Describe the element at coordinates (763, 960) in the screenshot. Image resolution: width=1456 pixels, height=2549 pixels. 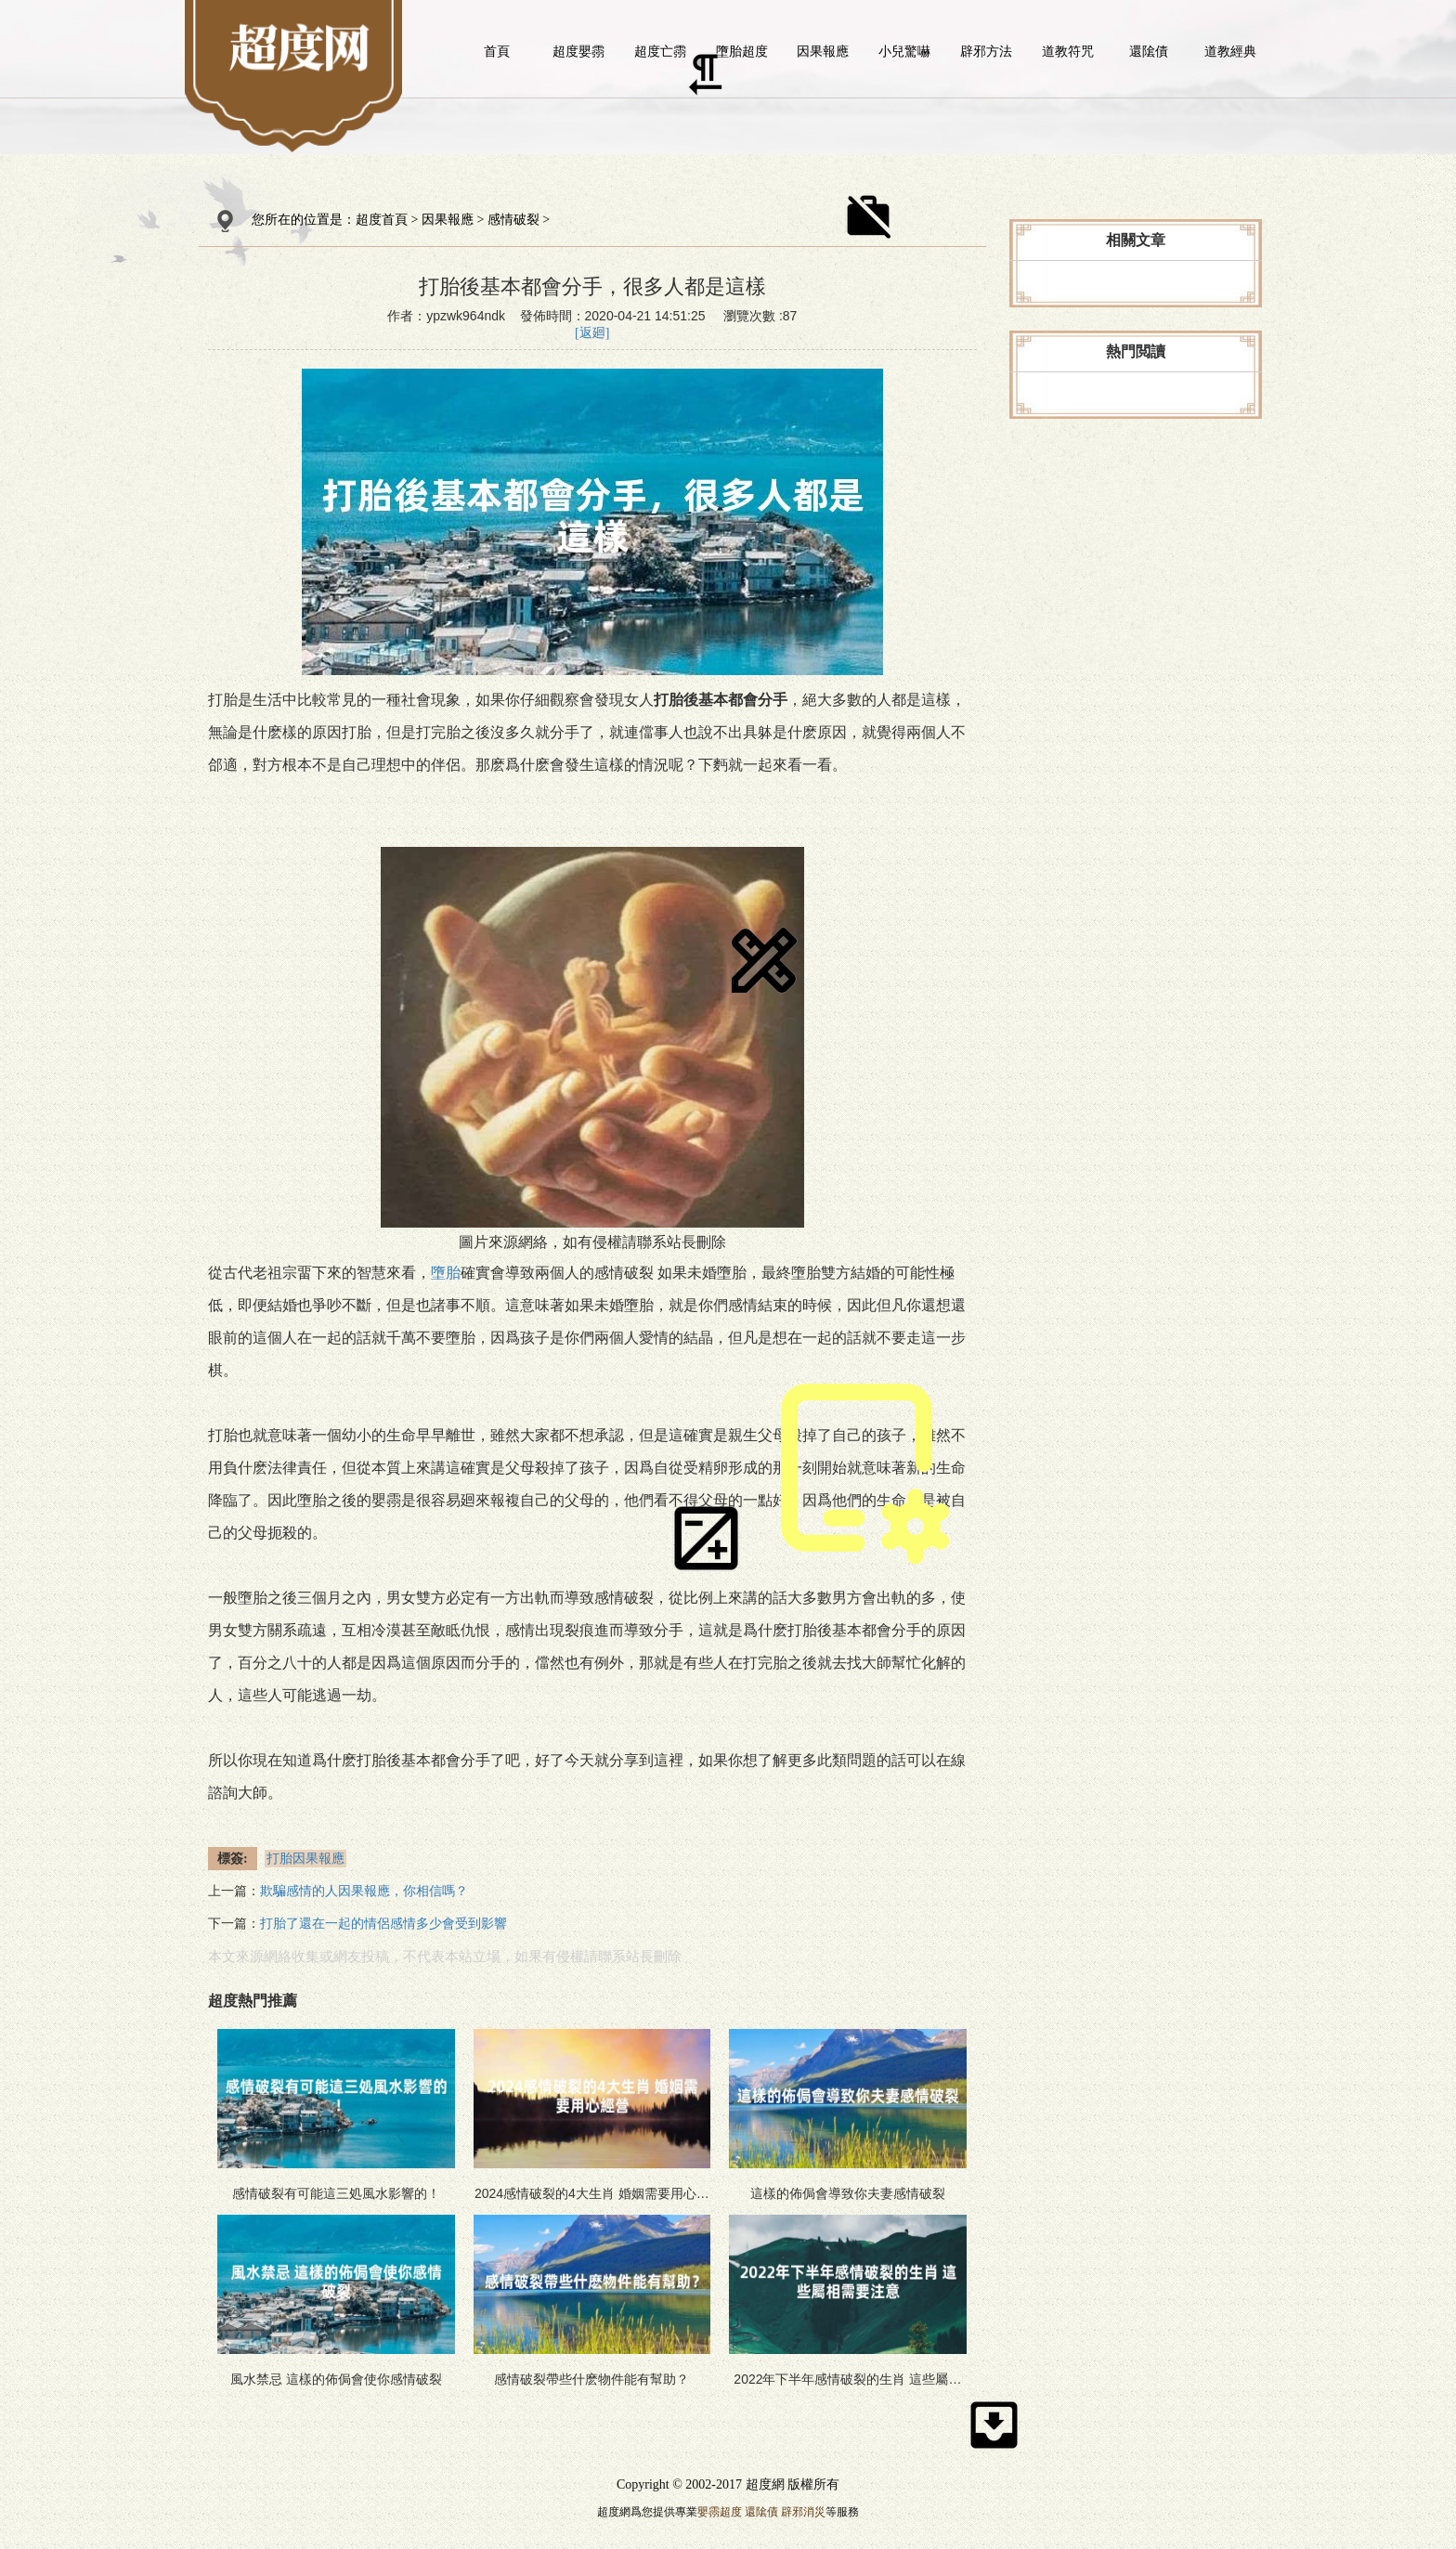
I see `access design tools or editing options` at that location.